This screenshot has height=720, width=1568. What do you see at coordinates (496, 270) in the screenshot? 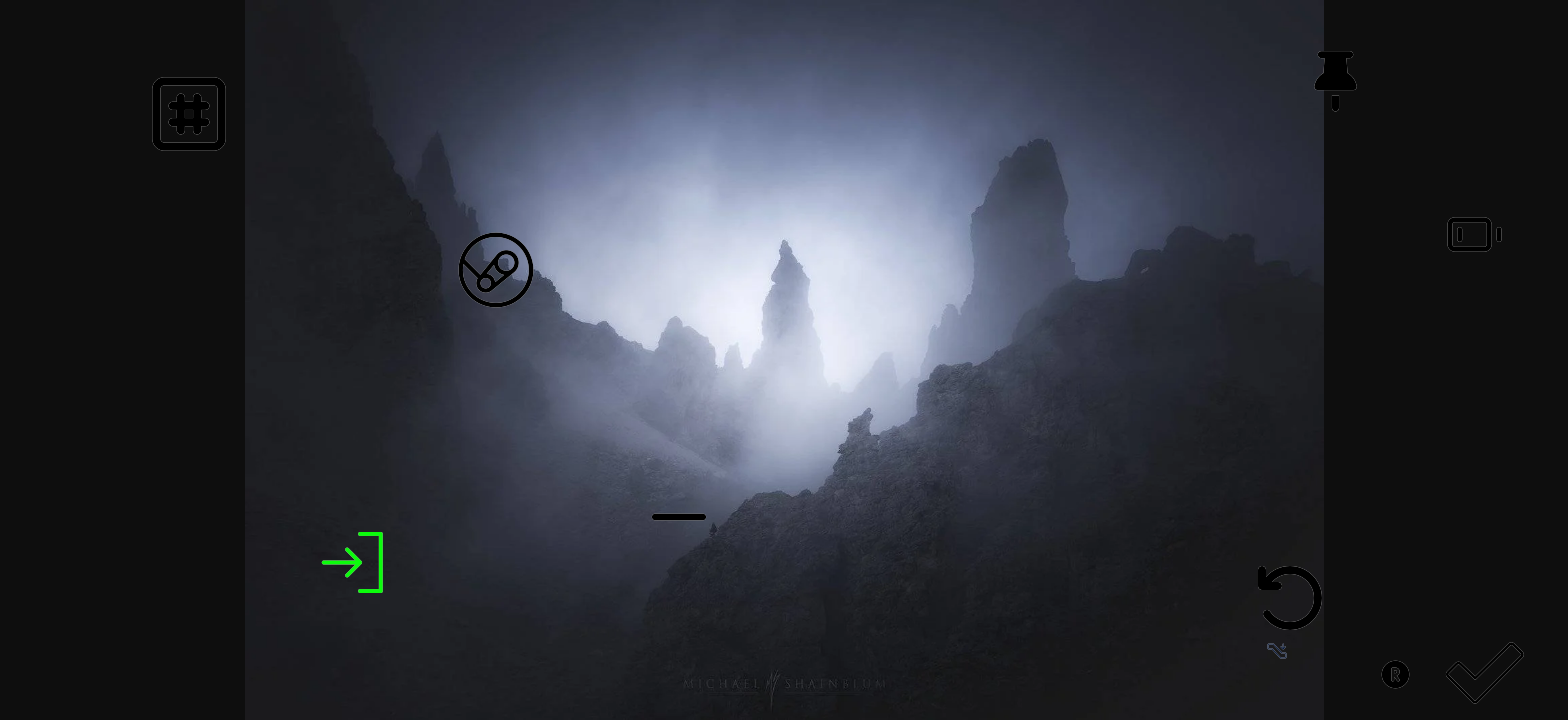
I see `open steam gaming platform` at bounding box center [496, 270].